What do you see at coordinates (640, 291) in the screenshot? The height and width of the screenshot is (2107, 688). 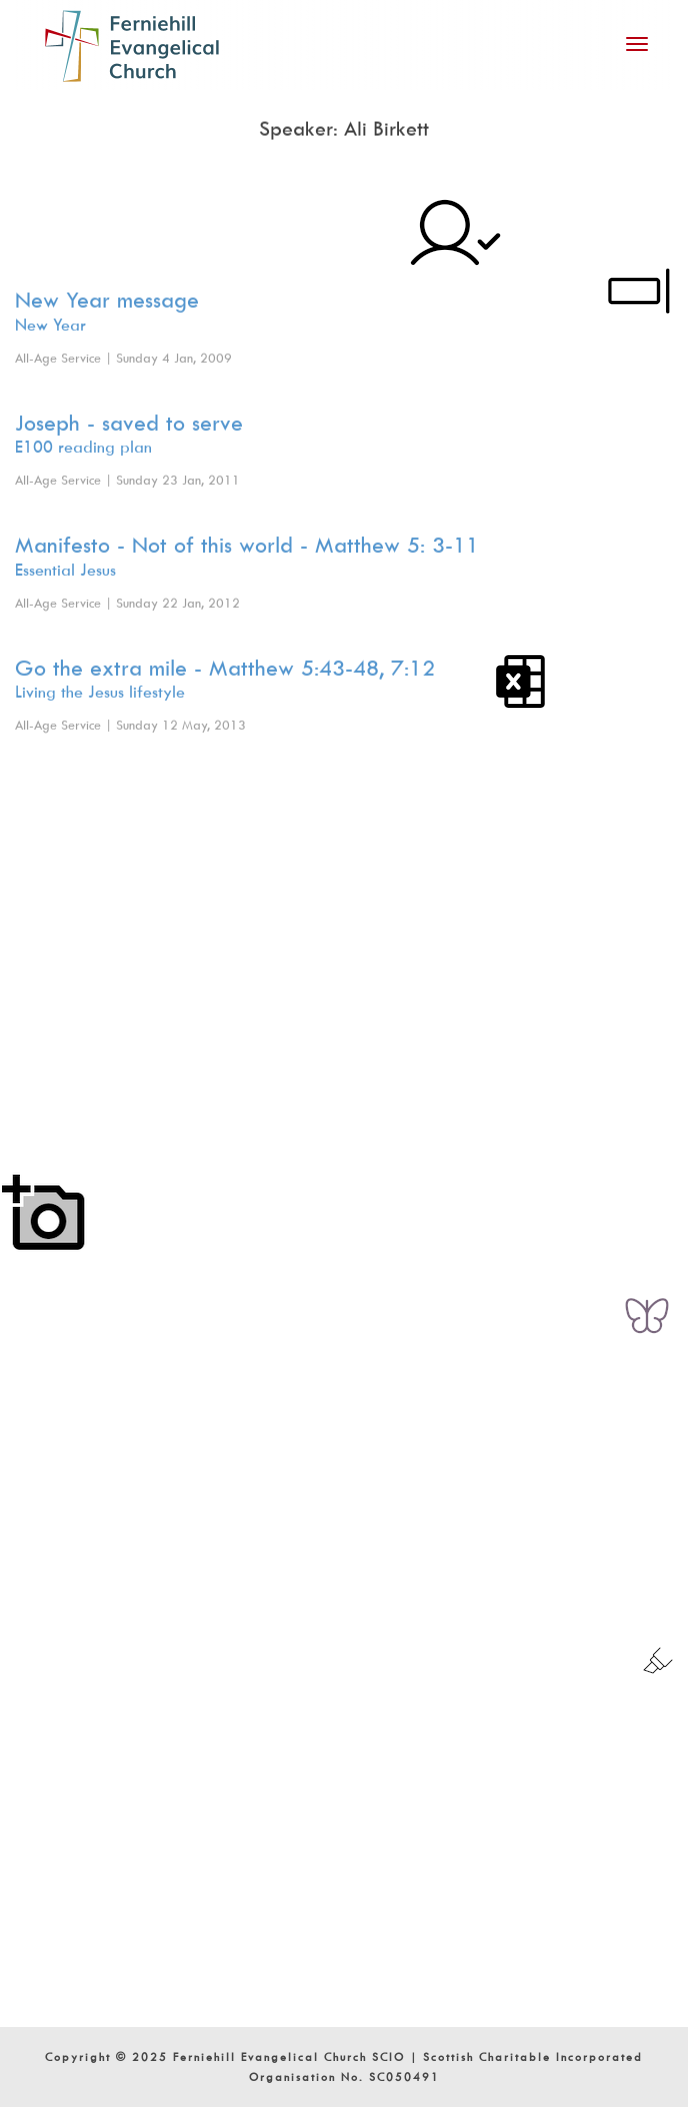 I see `align content to the right` at bounding box center [640, 291].